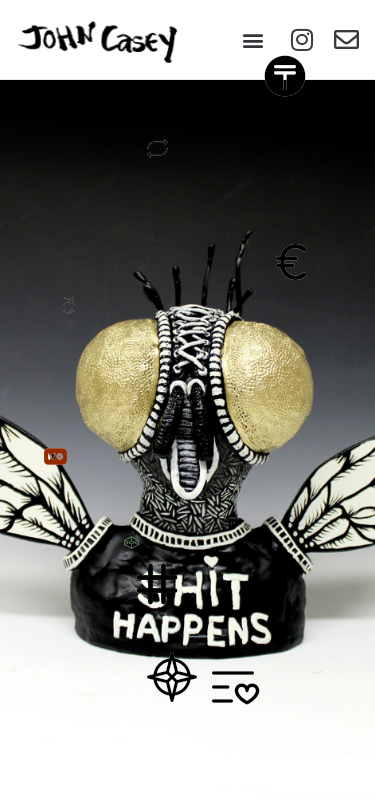 Image resolution: width=375 pixels, height=809 pixels. What do you see at coordinates (233, 687) in the screenshot?
I see `view your favorites list` at bounding box center [233, 687].